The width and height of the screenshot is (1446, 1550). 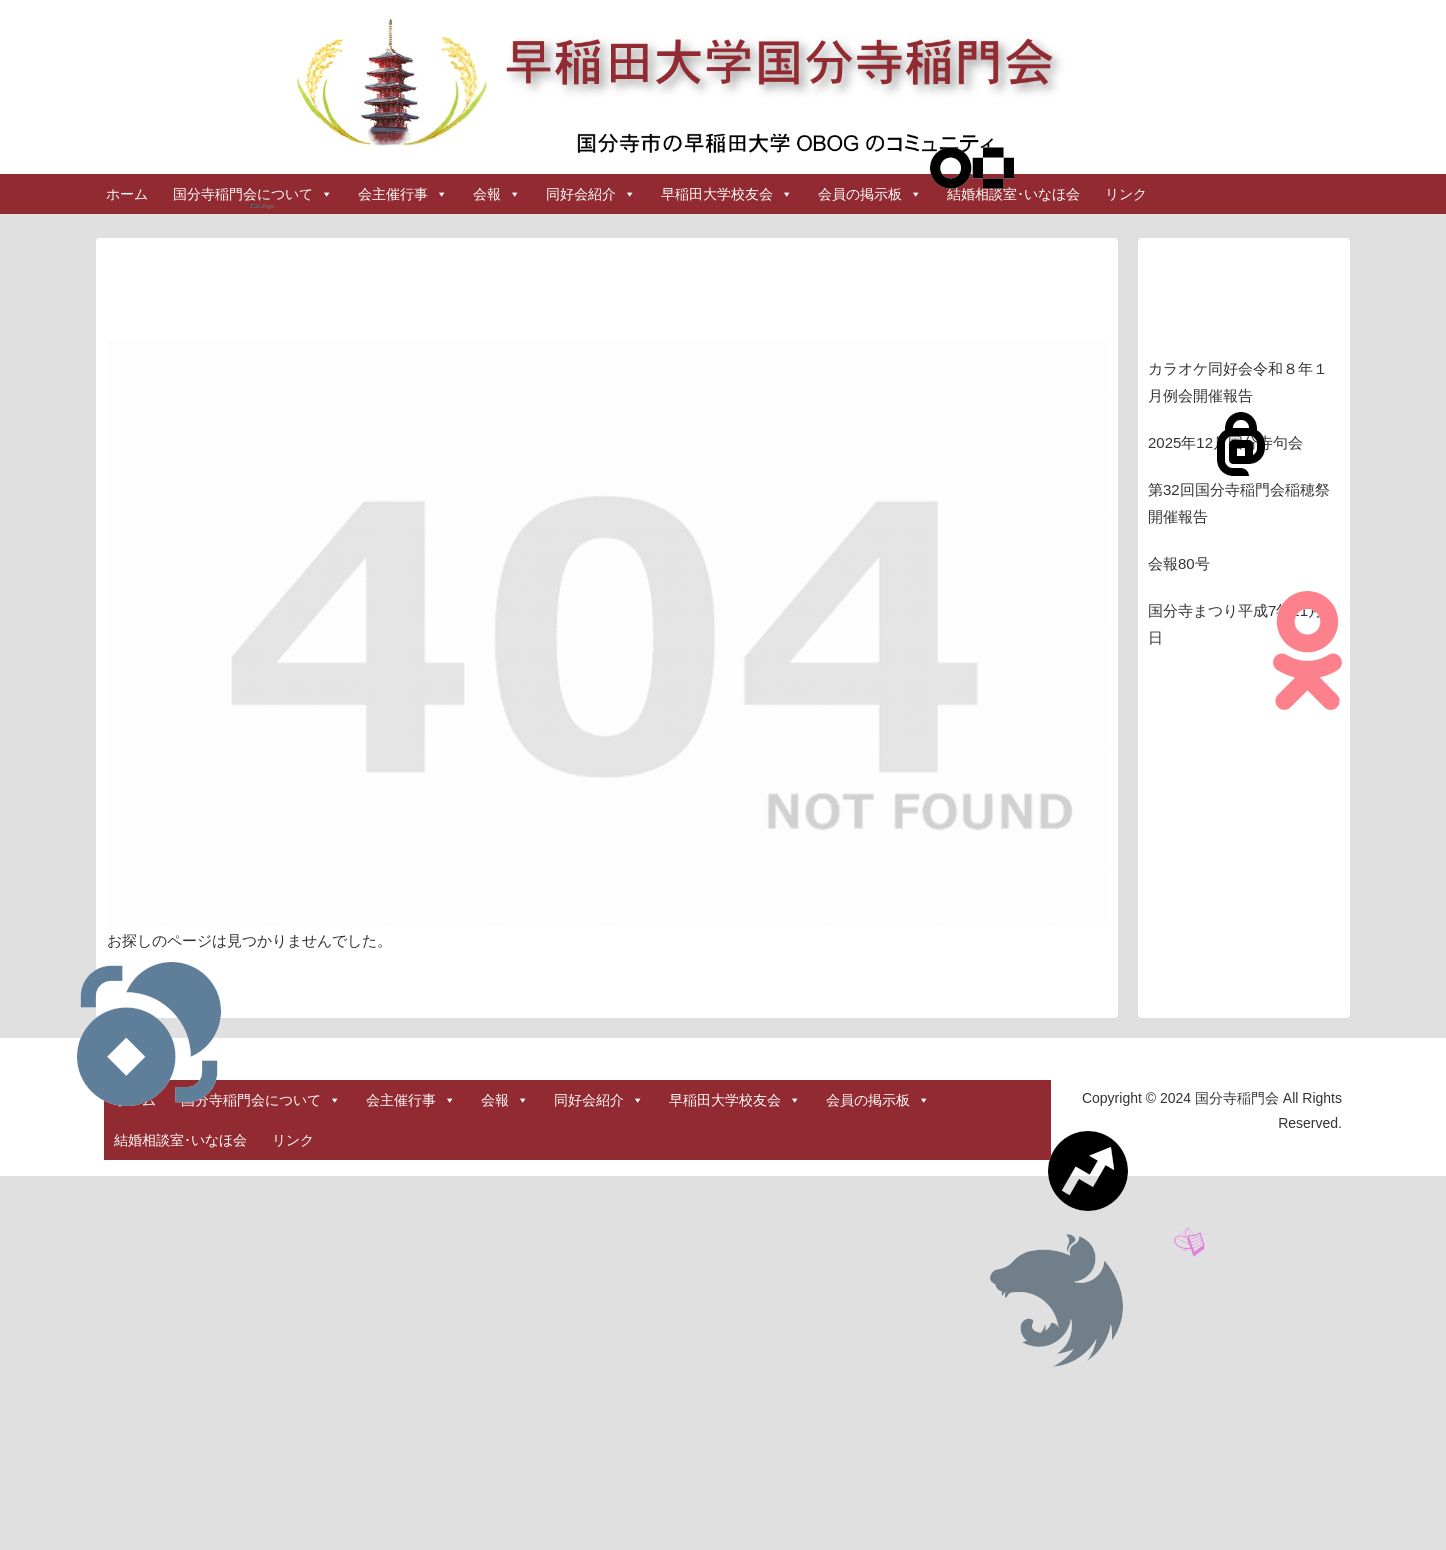 I want to click on taxbuzz company logo, so click(x=1189, y=1242).